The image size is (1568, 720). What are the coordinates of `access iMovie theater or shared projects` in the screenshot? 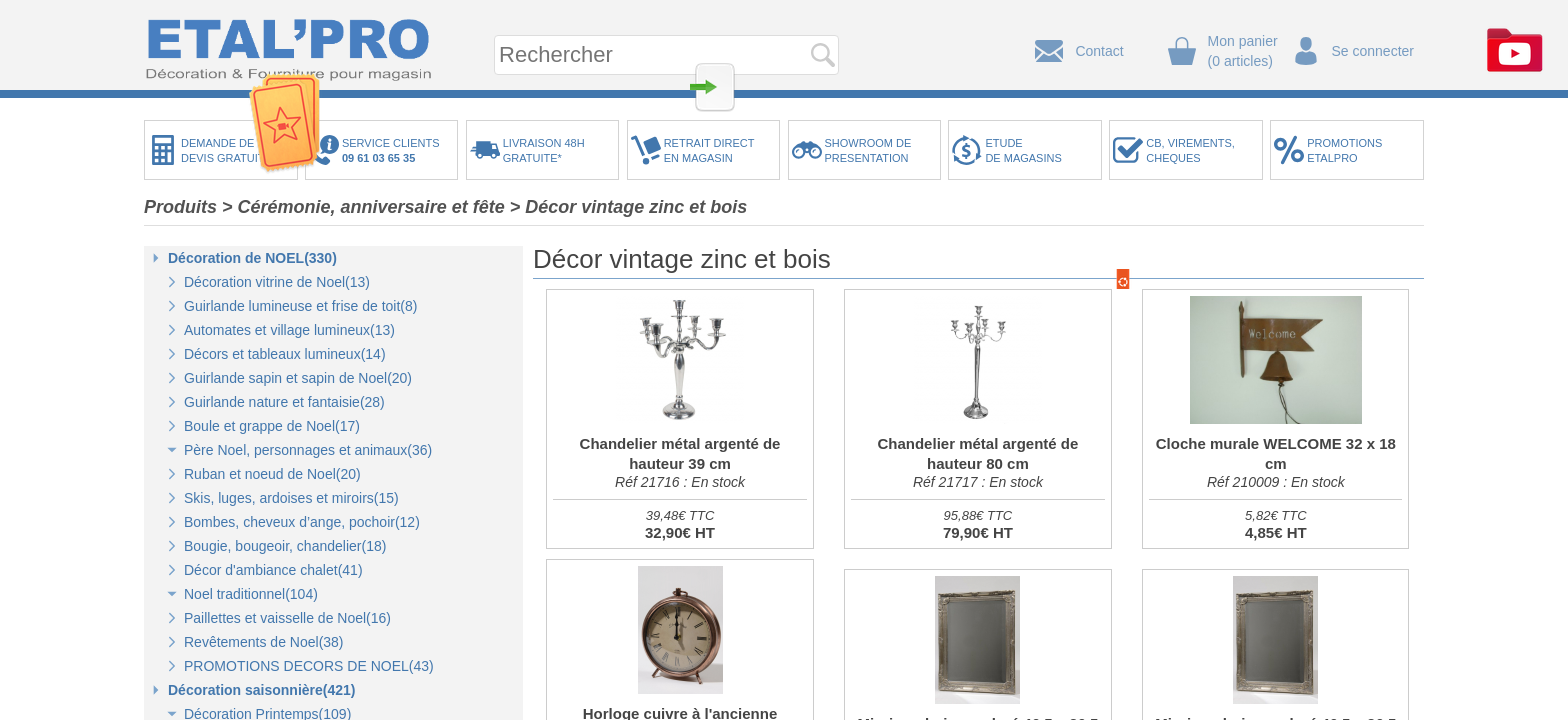 It's located at (288, 123).